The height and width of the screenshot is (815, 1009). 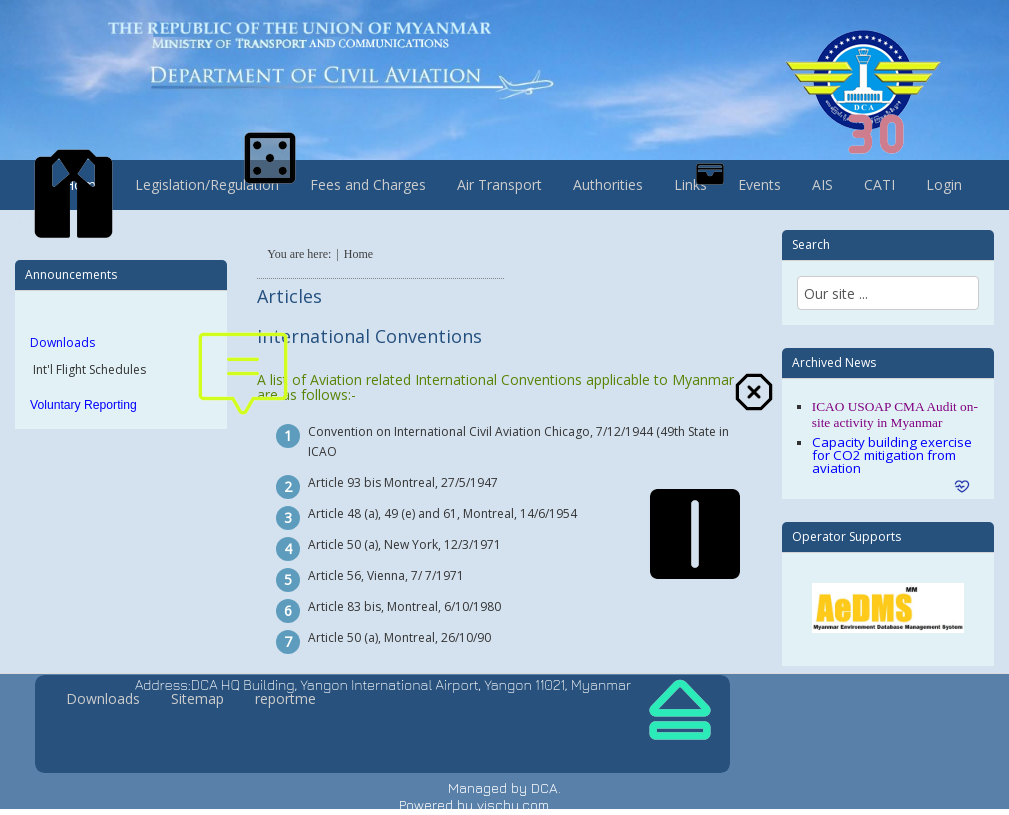 I want to click on stop or cancel an action, so click(x=754, y=392).